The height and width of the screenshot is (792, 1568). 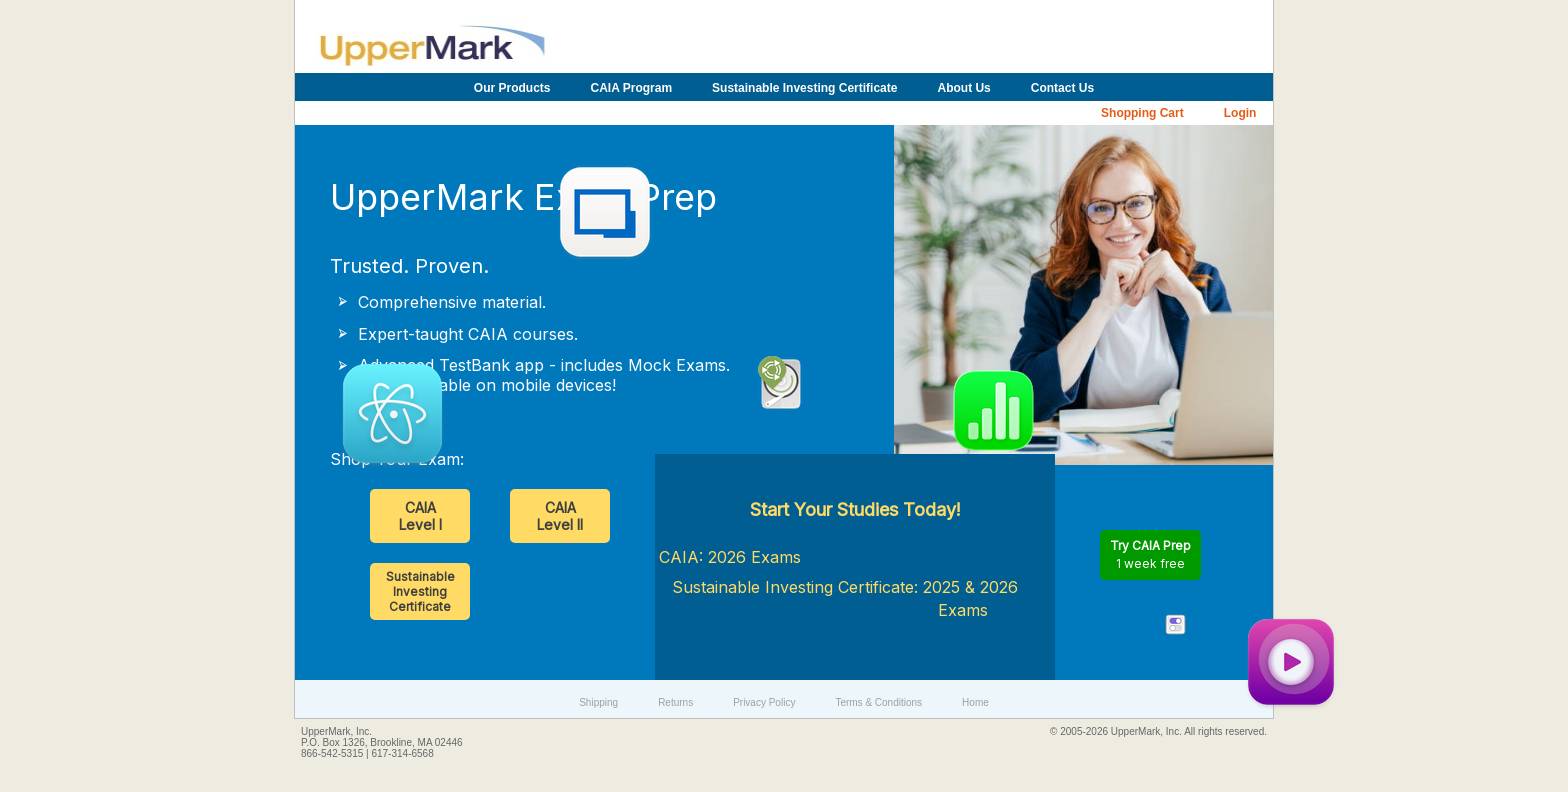 I want to click on open remote desktop manager, so click(x=605, y=212).